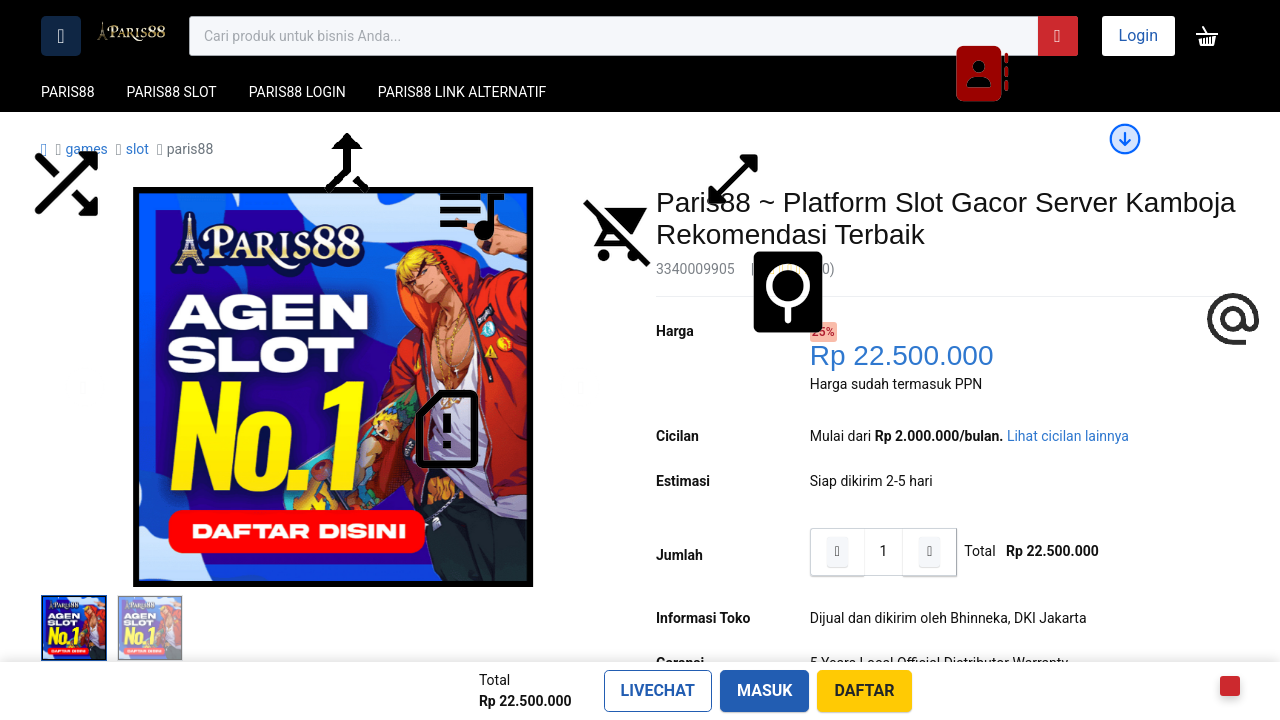 The image size is (1280, 720). I want to click on shuffle playlist or queue, so click(65, 183).